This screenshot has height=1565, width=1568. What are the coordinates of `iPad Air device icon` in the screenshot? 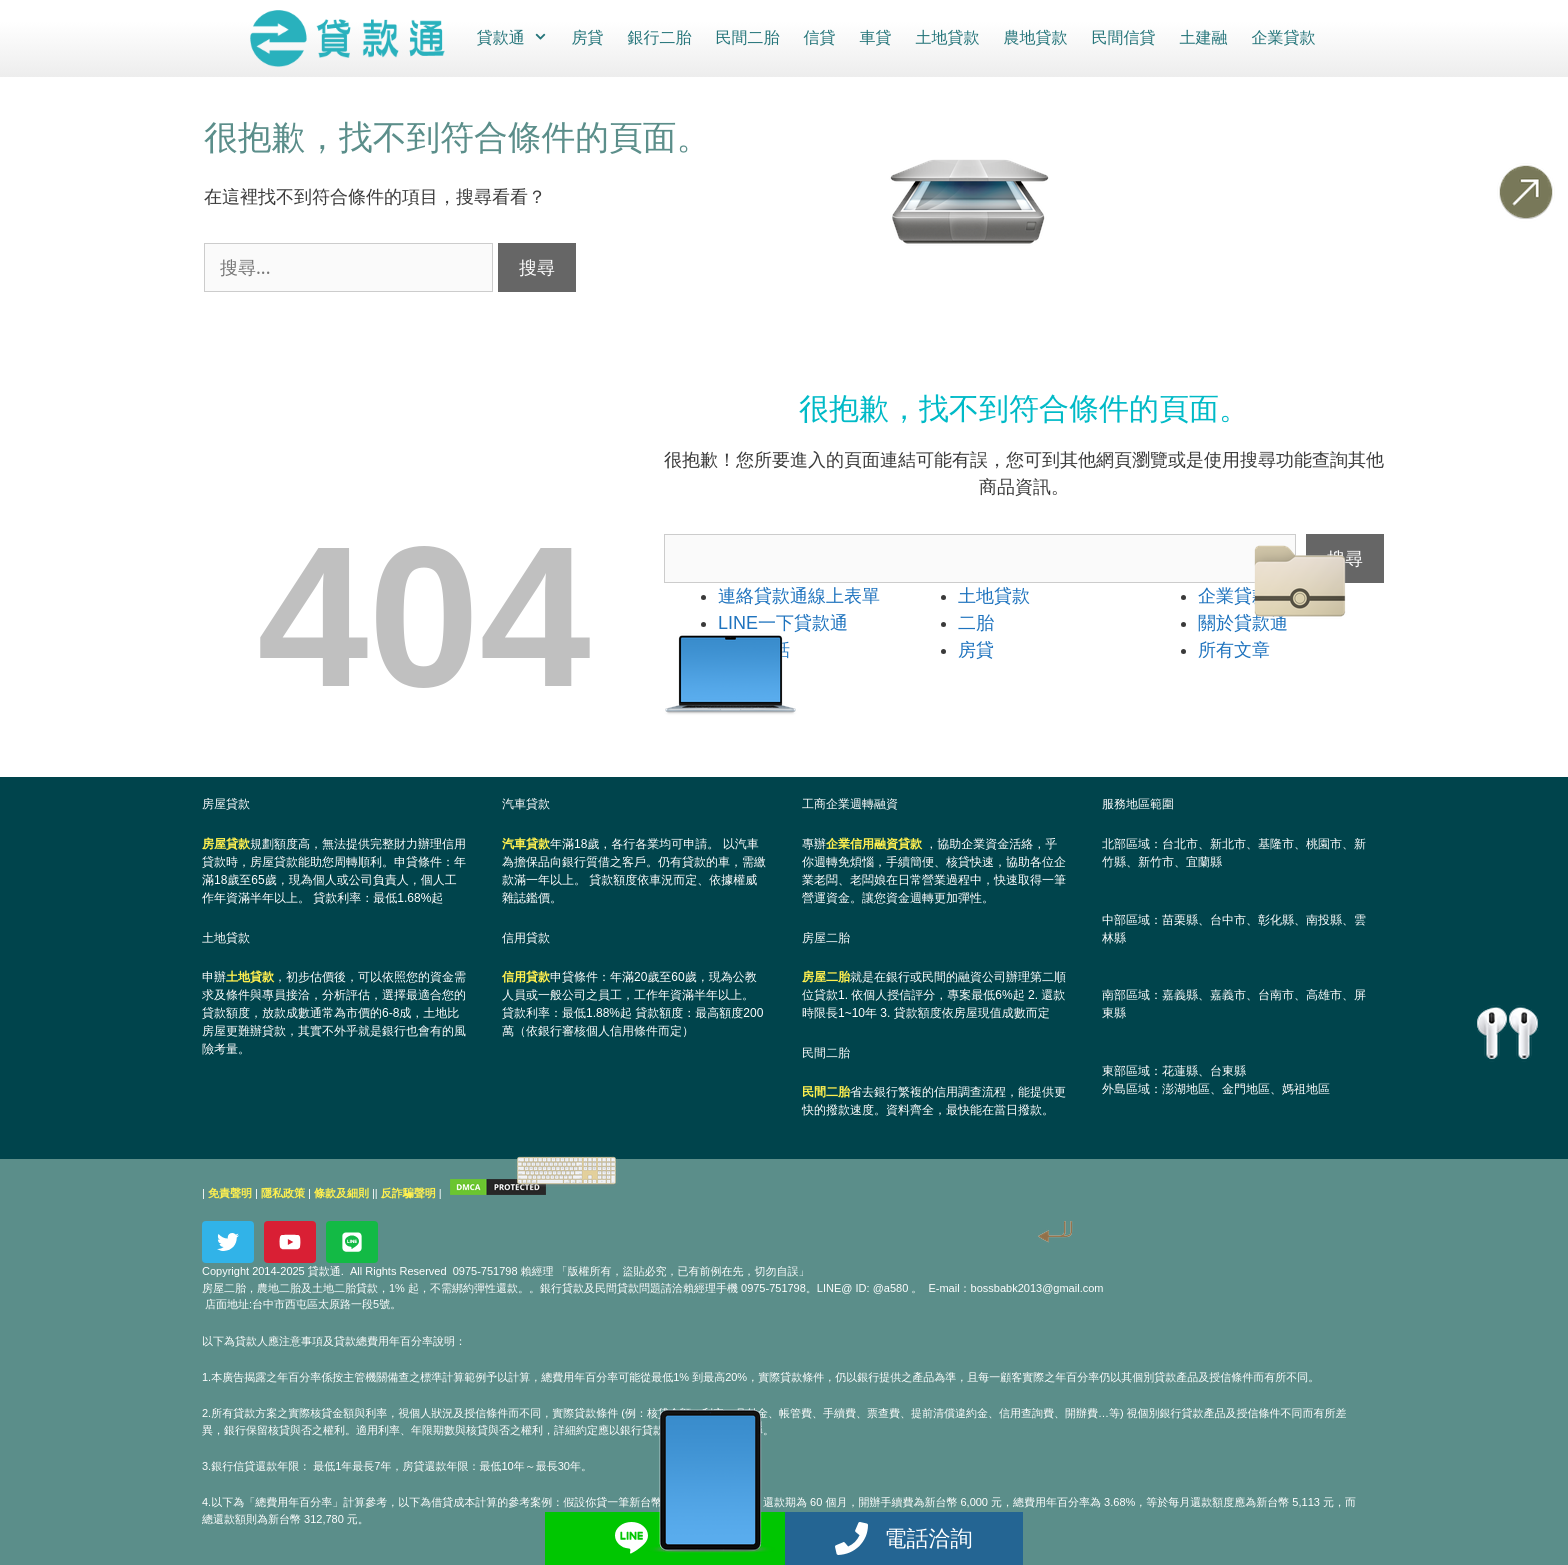 It's located at (710, 1481).